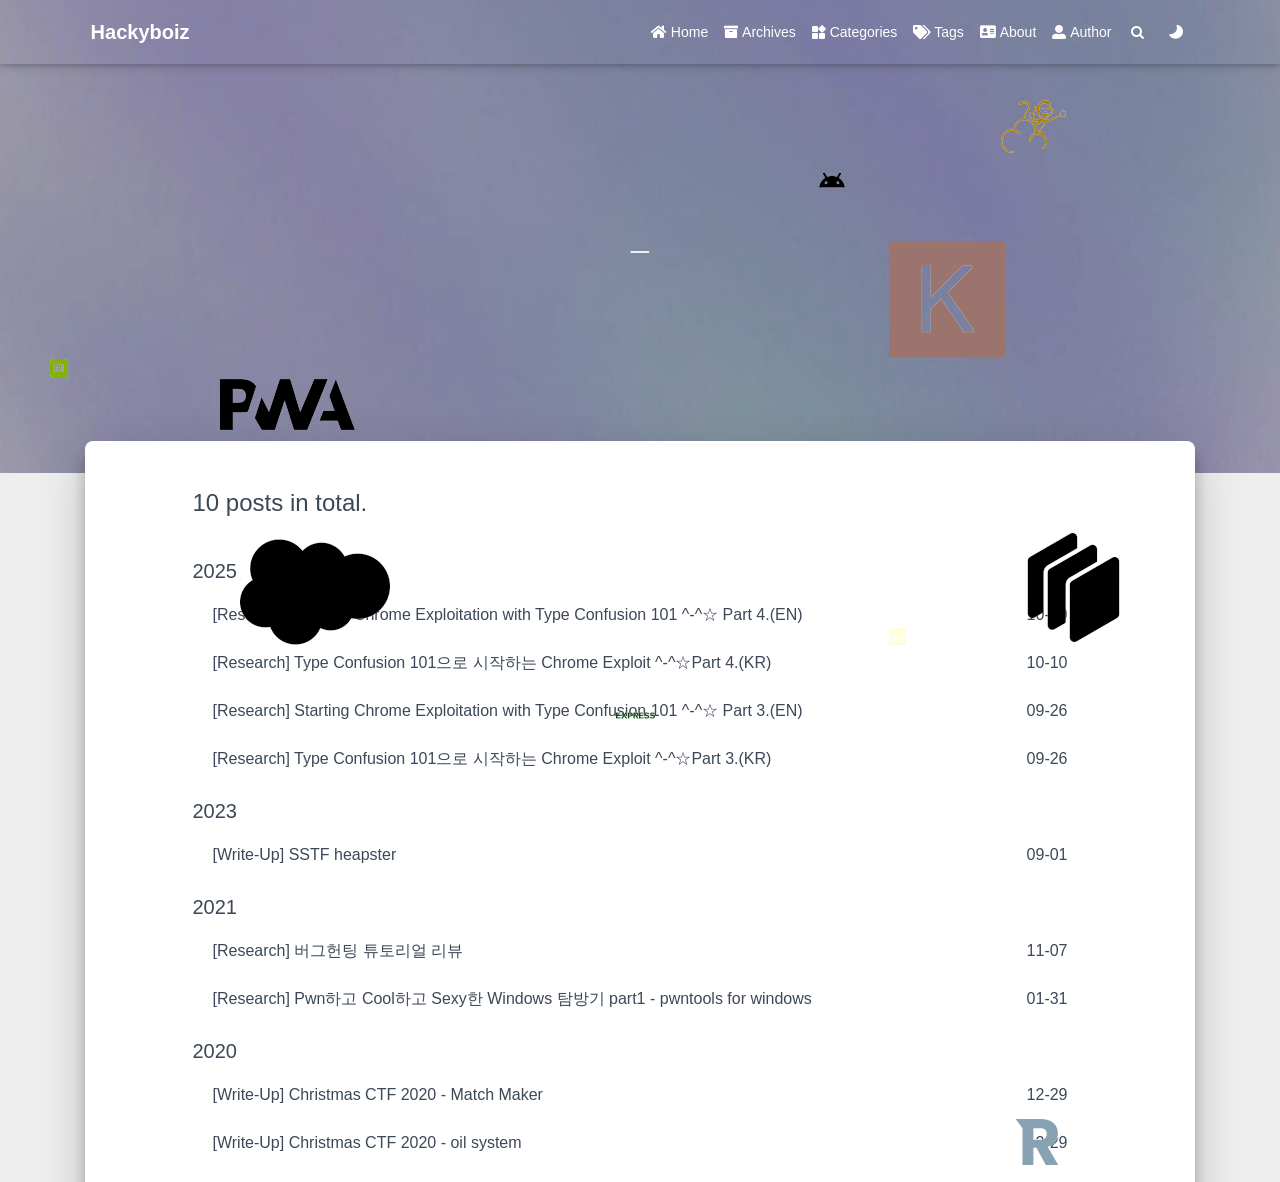  I want to click on android operating system logo, so click(832, 180).